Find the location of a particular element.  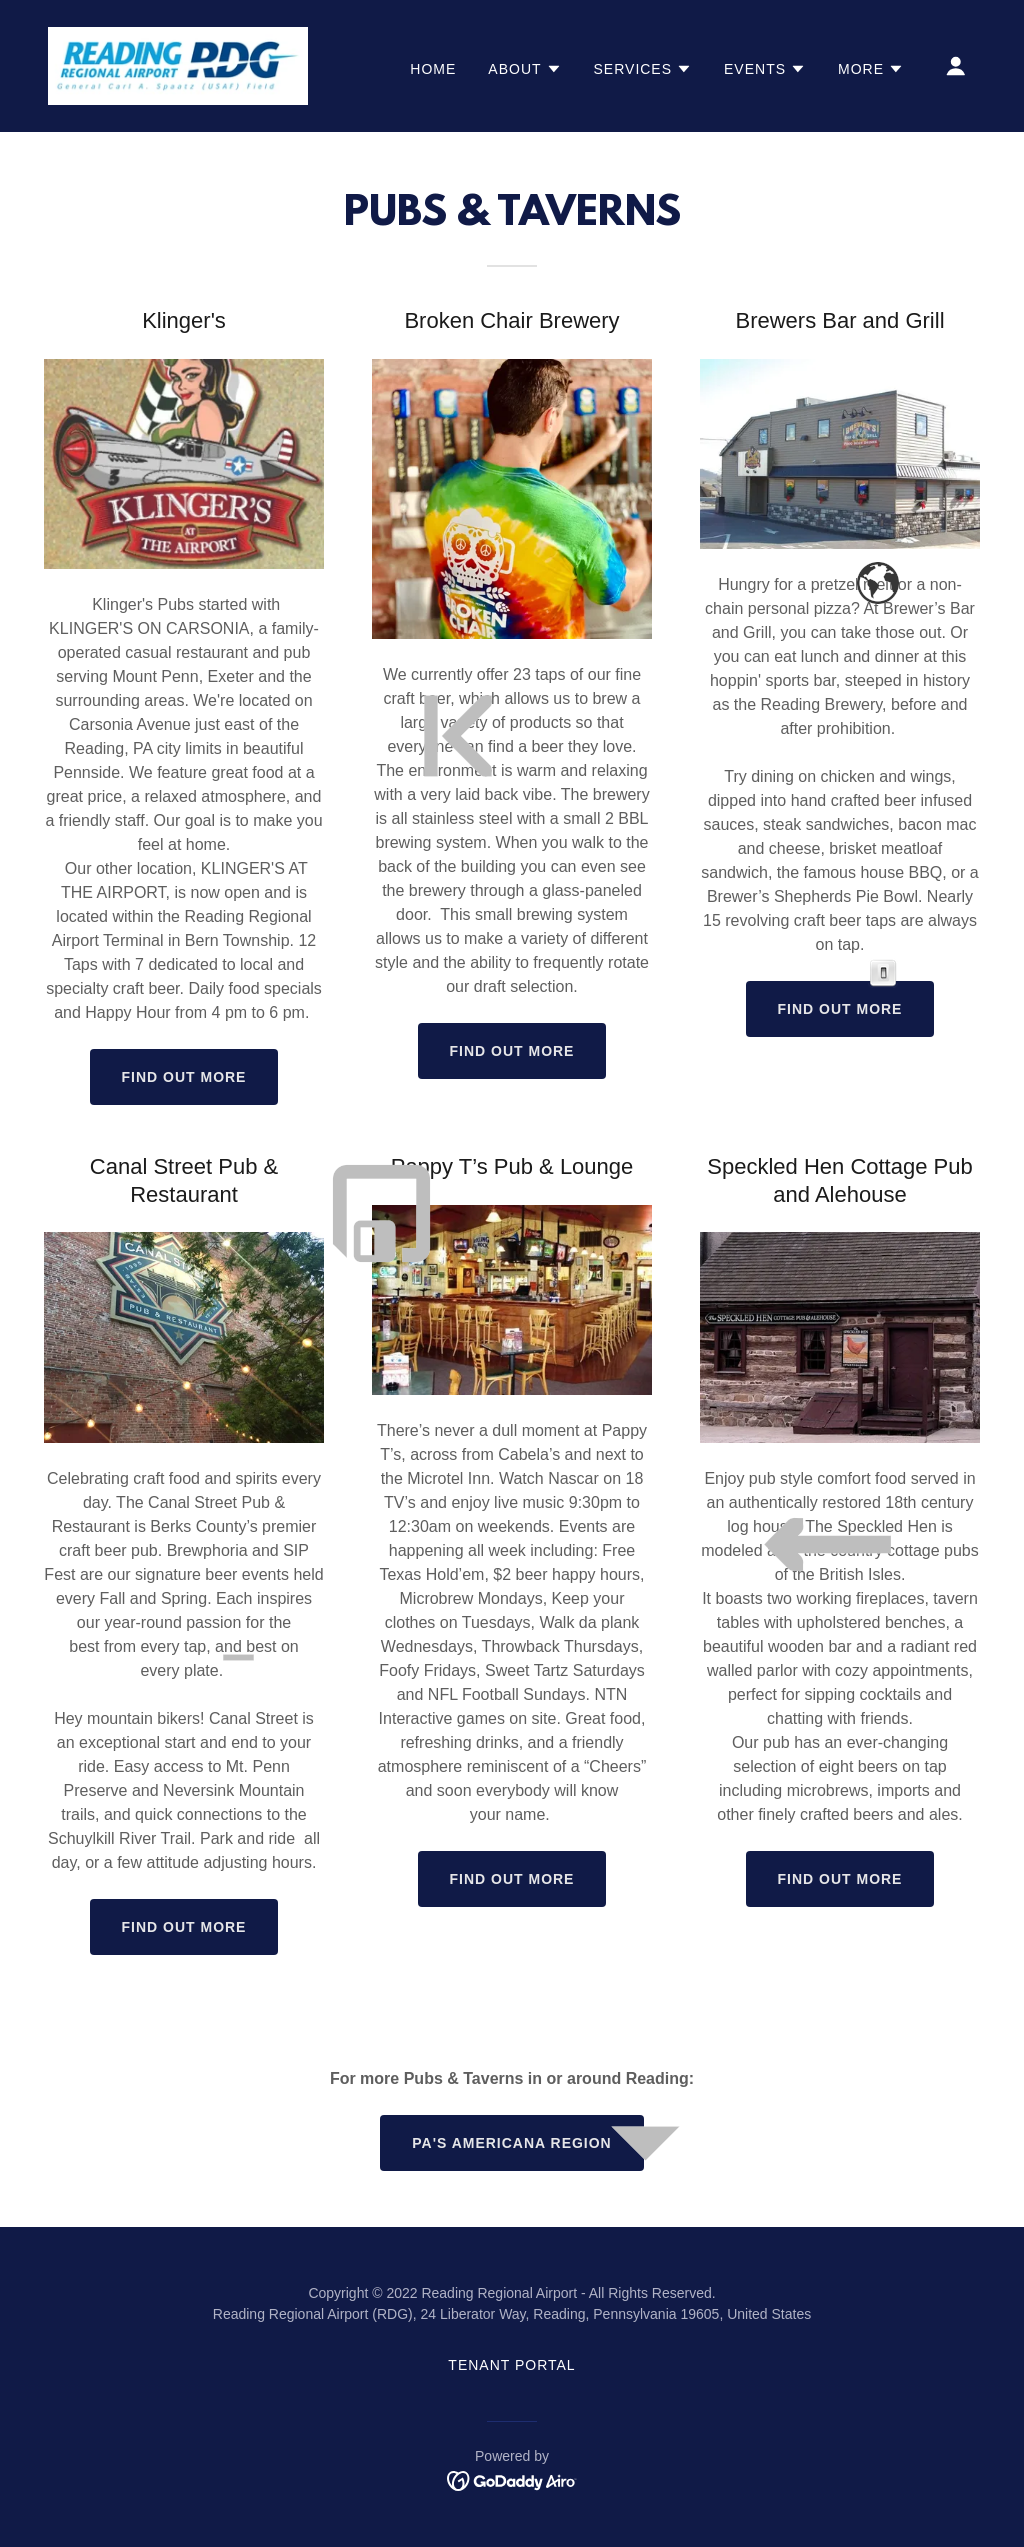

go to first item in a list or sequence (right-to-left layout) is located at coordinates (458, 736).